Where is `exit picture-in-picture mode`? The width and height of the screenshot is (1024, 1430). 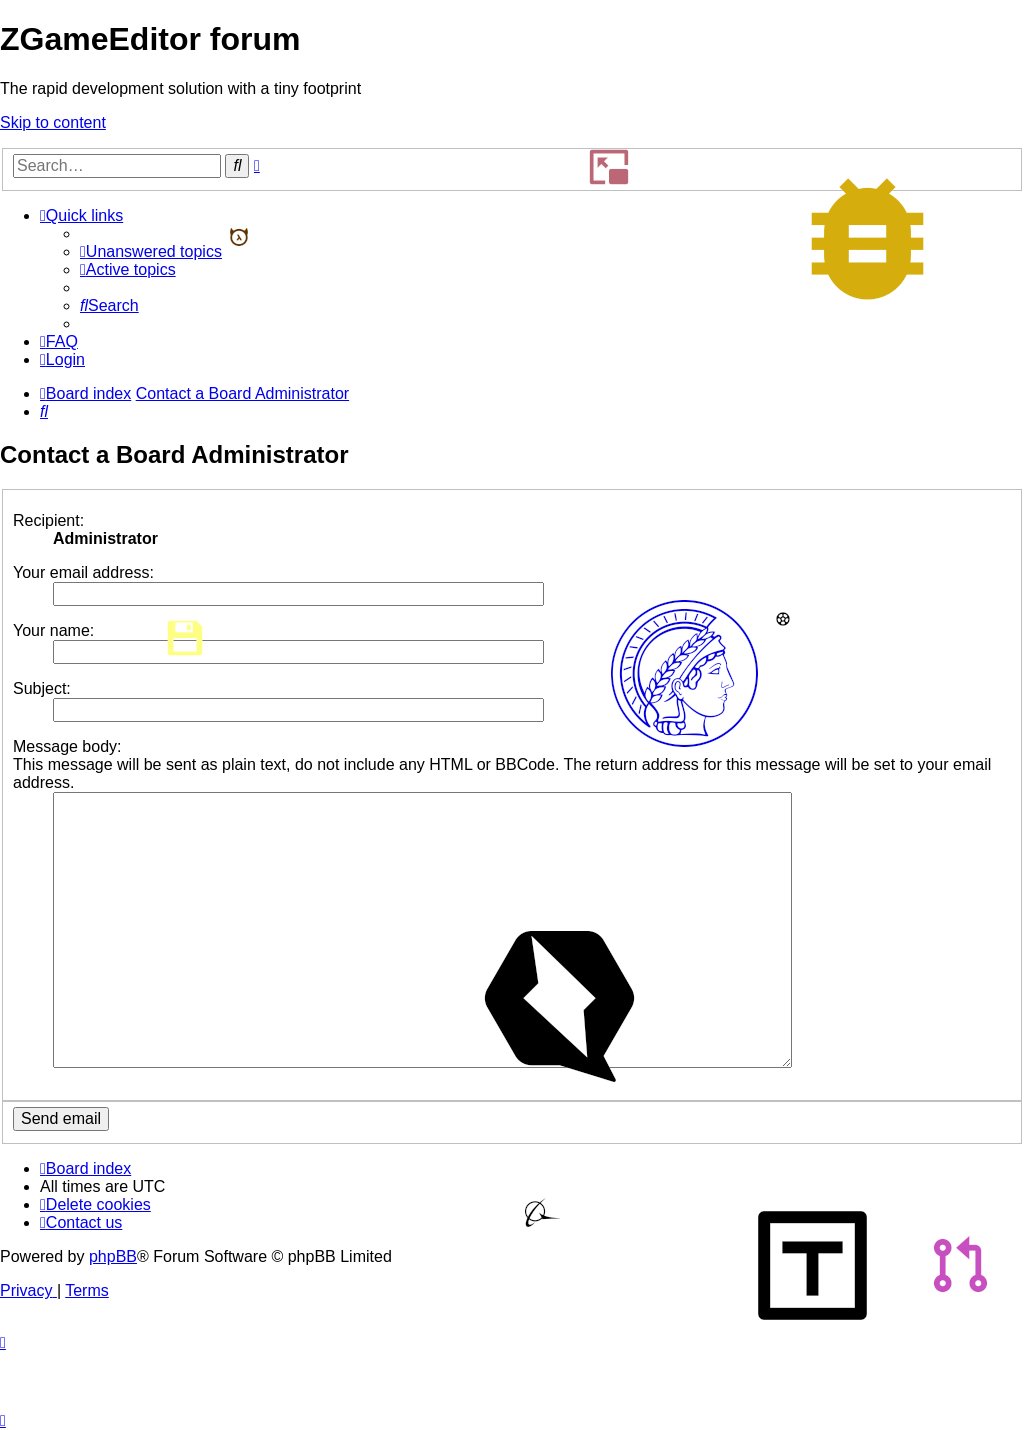
exit picture-in-picture mode is located at coordinates (609, 167).